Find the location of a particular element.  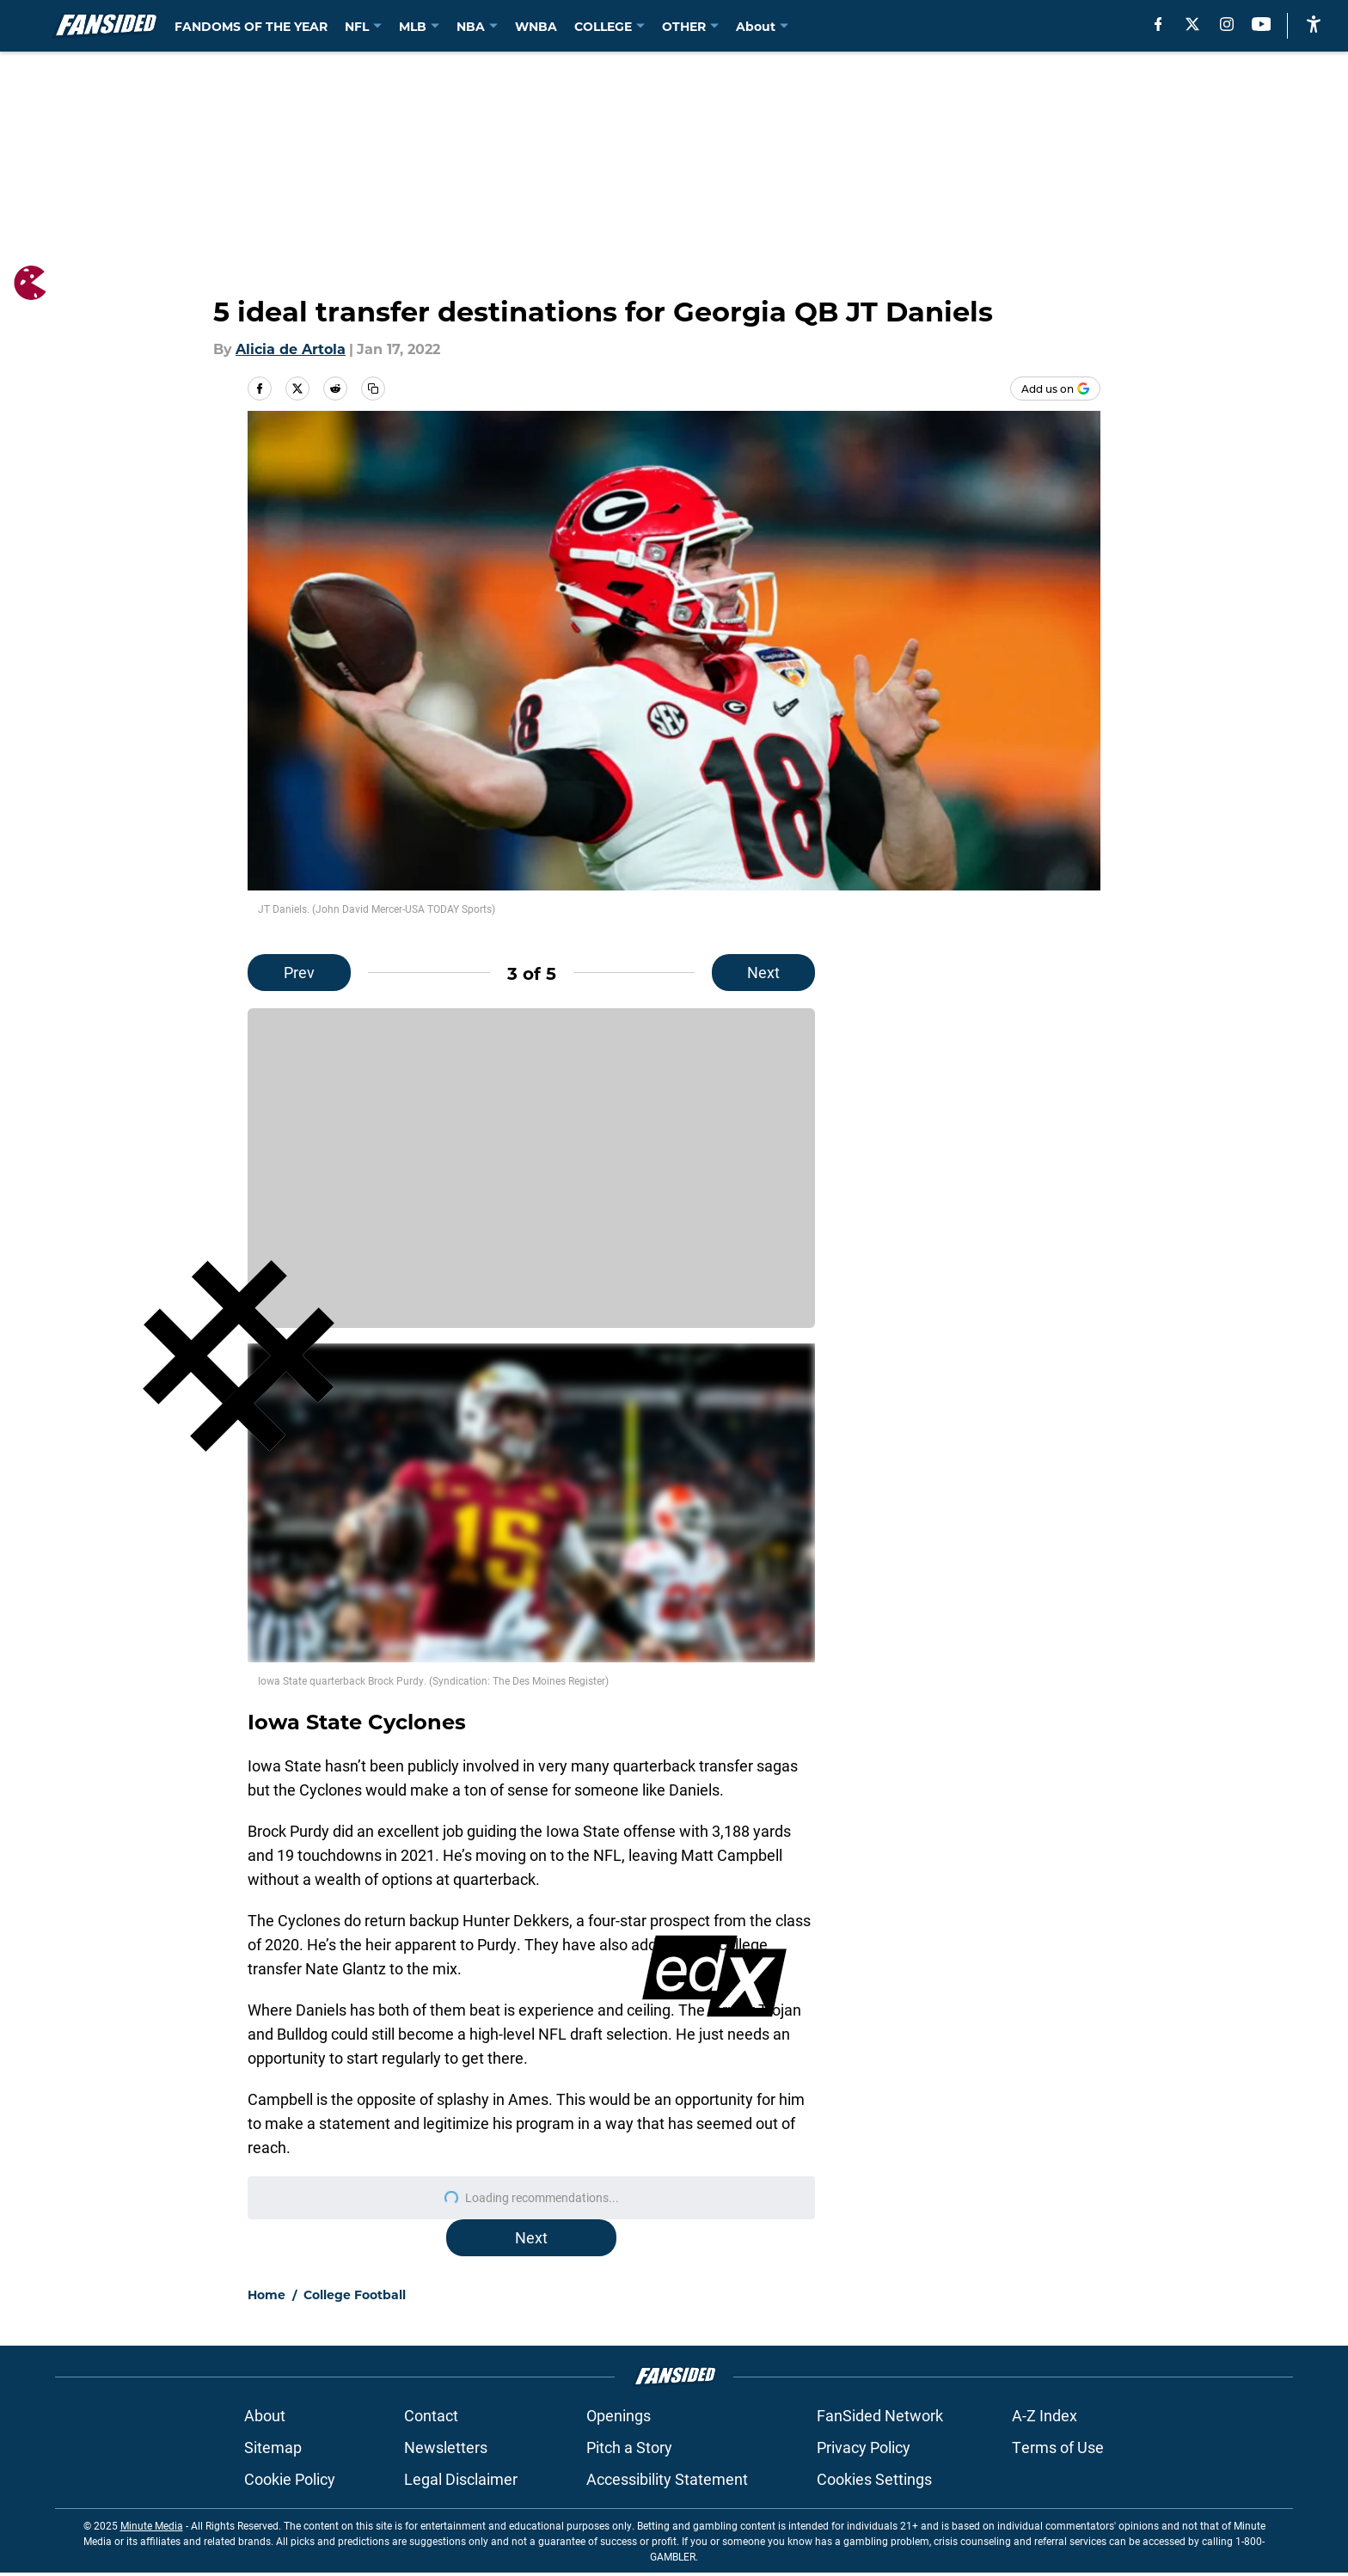

open SimpleX messaging app is located at coordinates (238, 1355).